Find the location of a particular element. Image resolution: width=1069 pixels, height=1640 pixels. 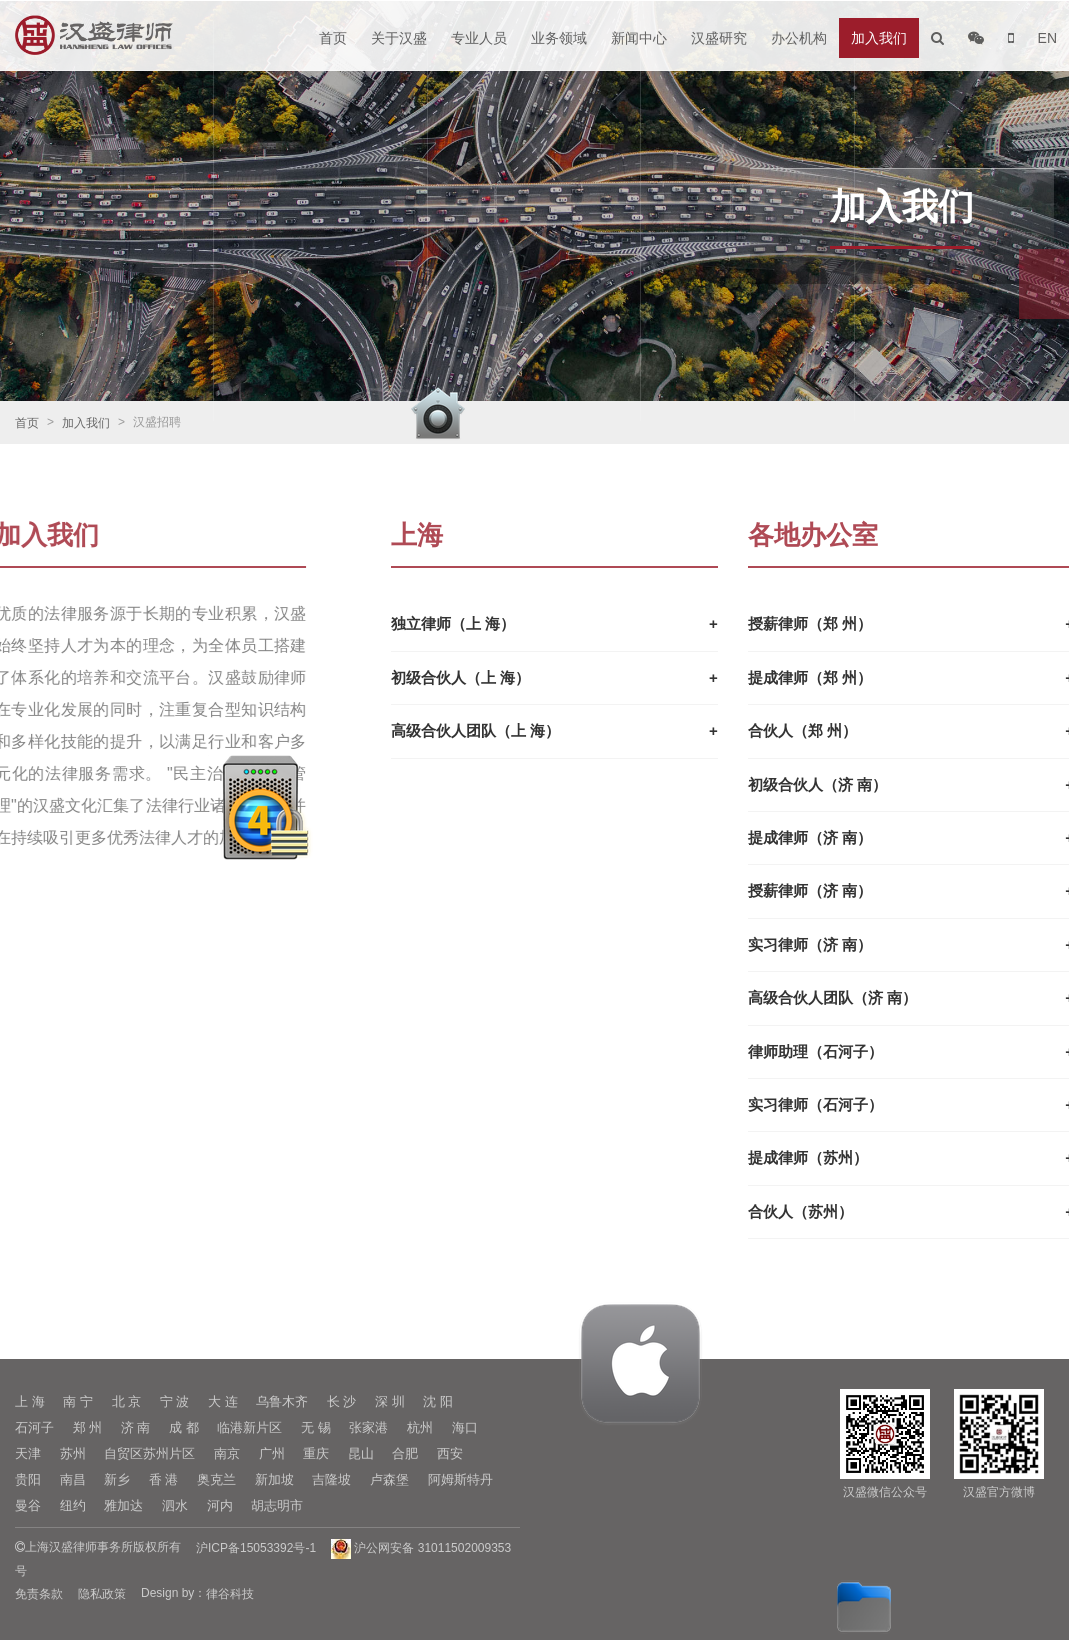

locked RAID 4 storage array is located at coordinates (260, 807).